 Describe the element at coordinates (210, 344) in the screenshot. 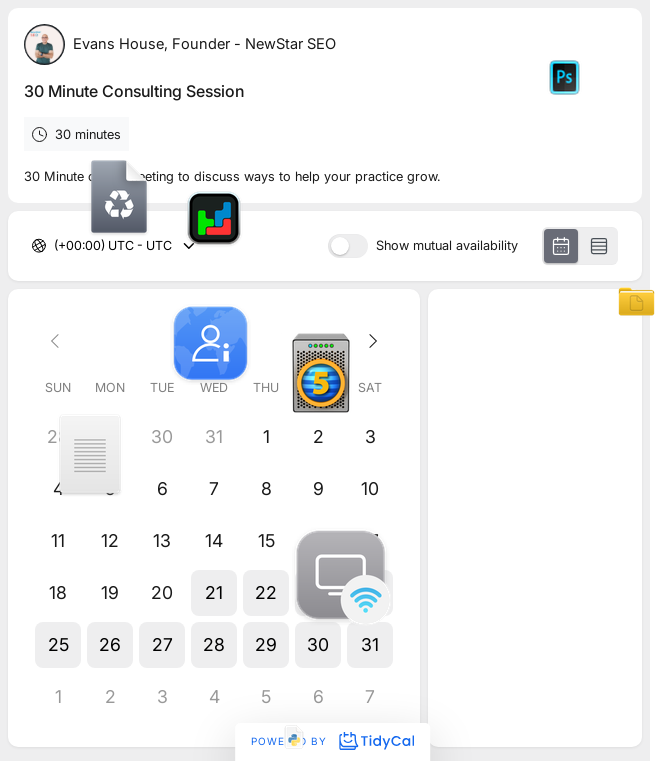

I see `manage connected online accounts` at that location.